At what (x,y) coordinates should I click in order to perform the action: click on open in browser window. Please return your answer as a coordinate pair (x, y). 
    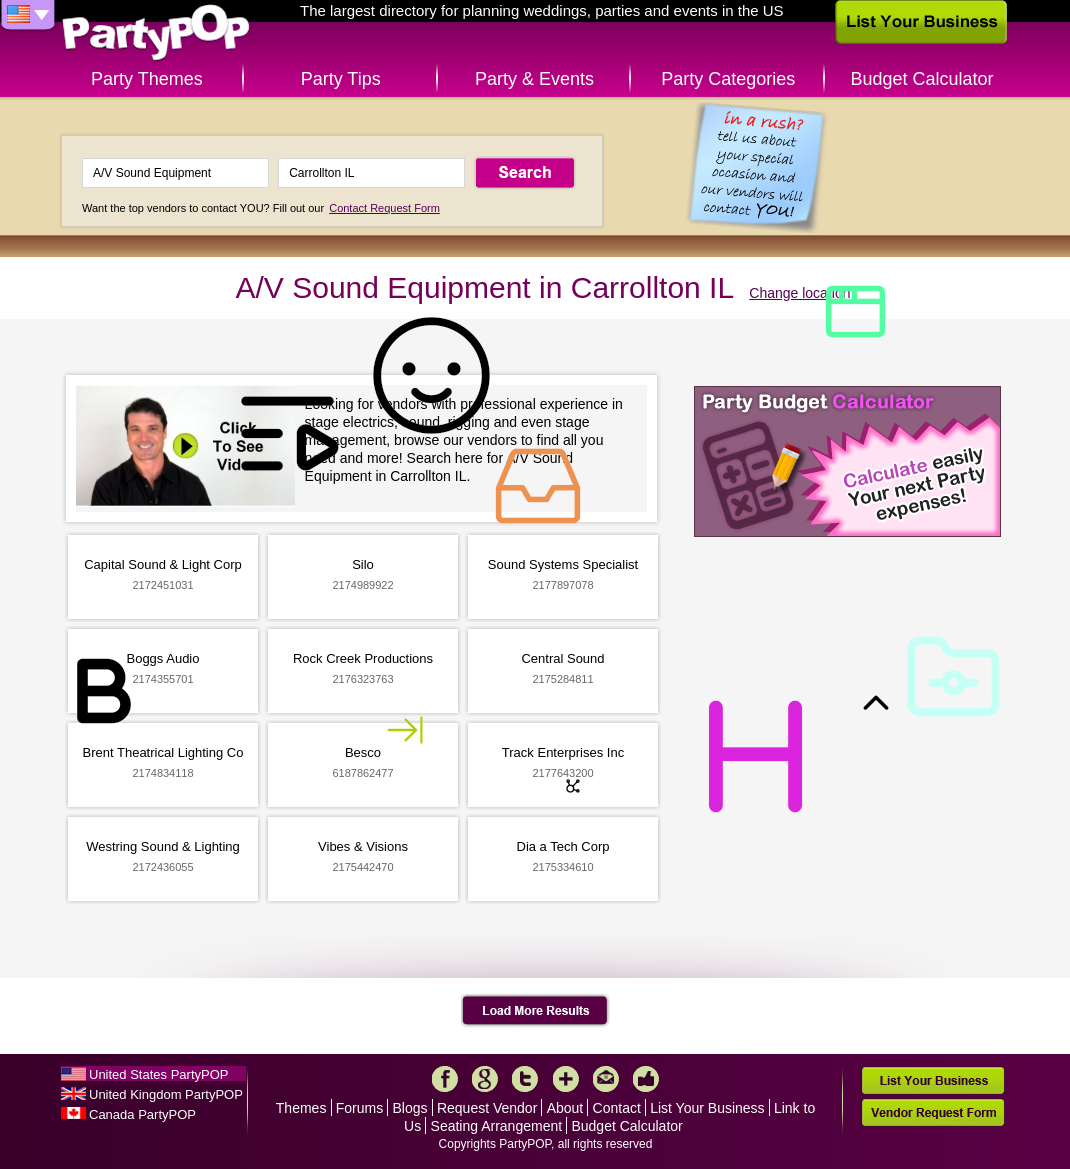
    Looking at the image, I should click on (855, 311).